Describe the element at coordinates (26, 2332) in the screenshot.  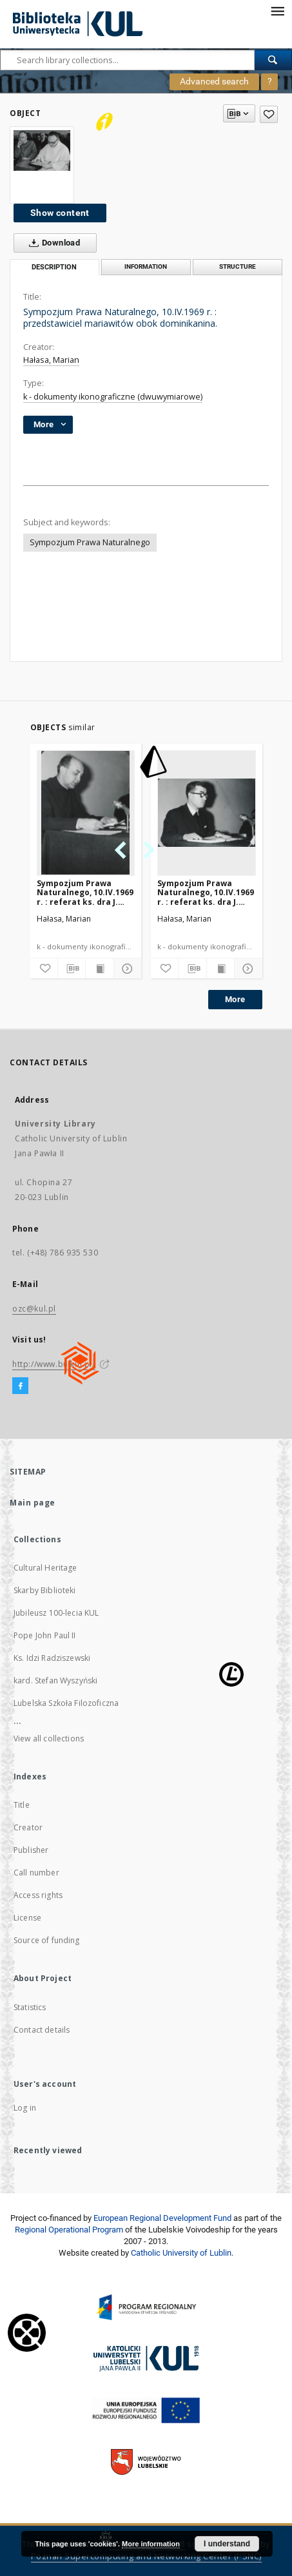
I see `visit opencritic website for game reviews` at that location.